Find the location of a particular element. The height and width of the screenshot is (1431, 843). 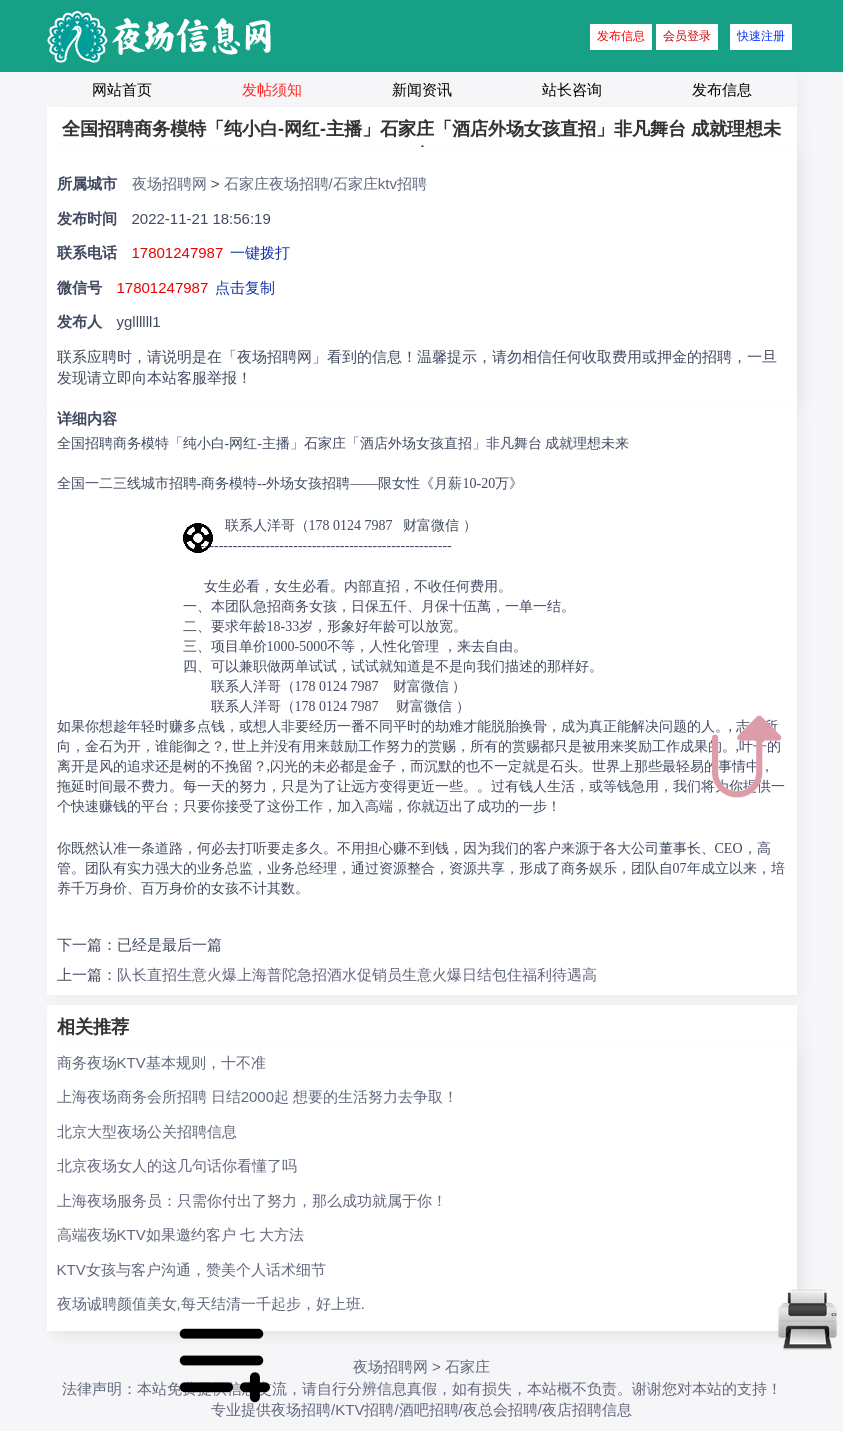

redo or repeat last action is located at coordinates (743, 756).